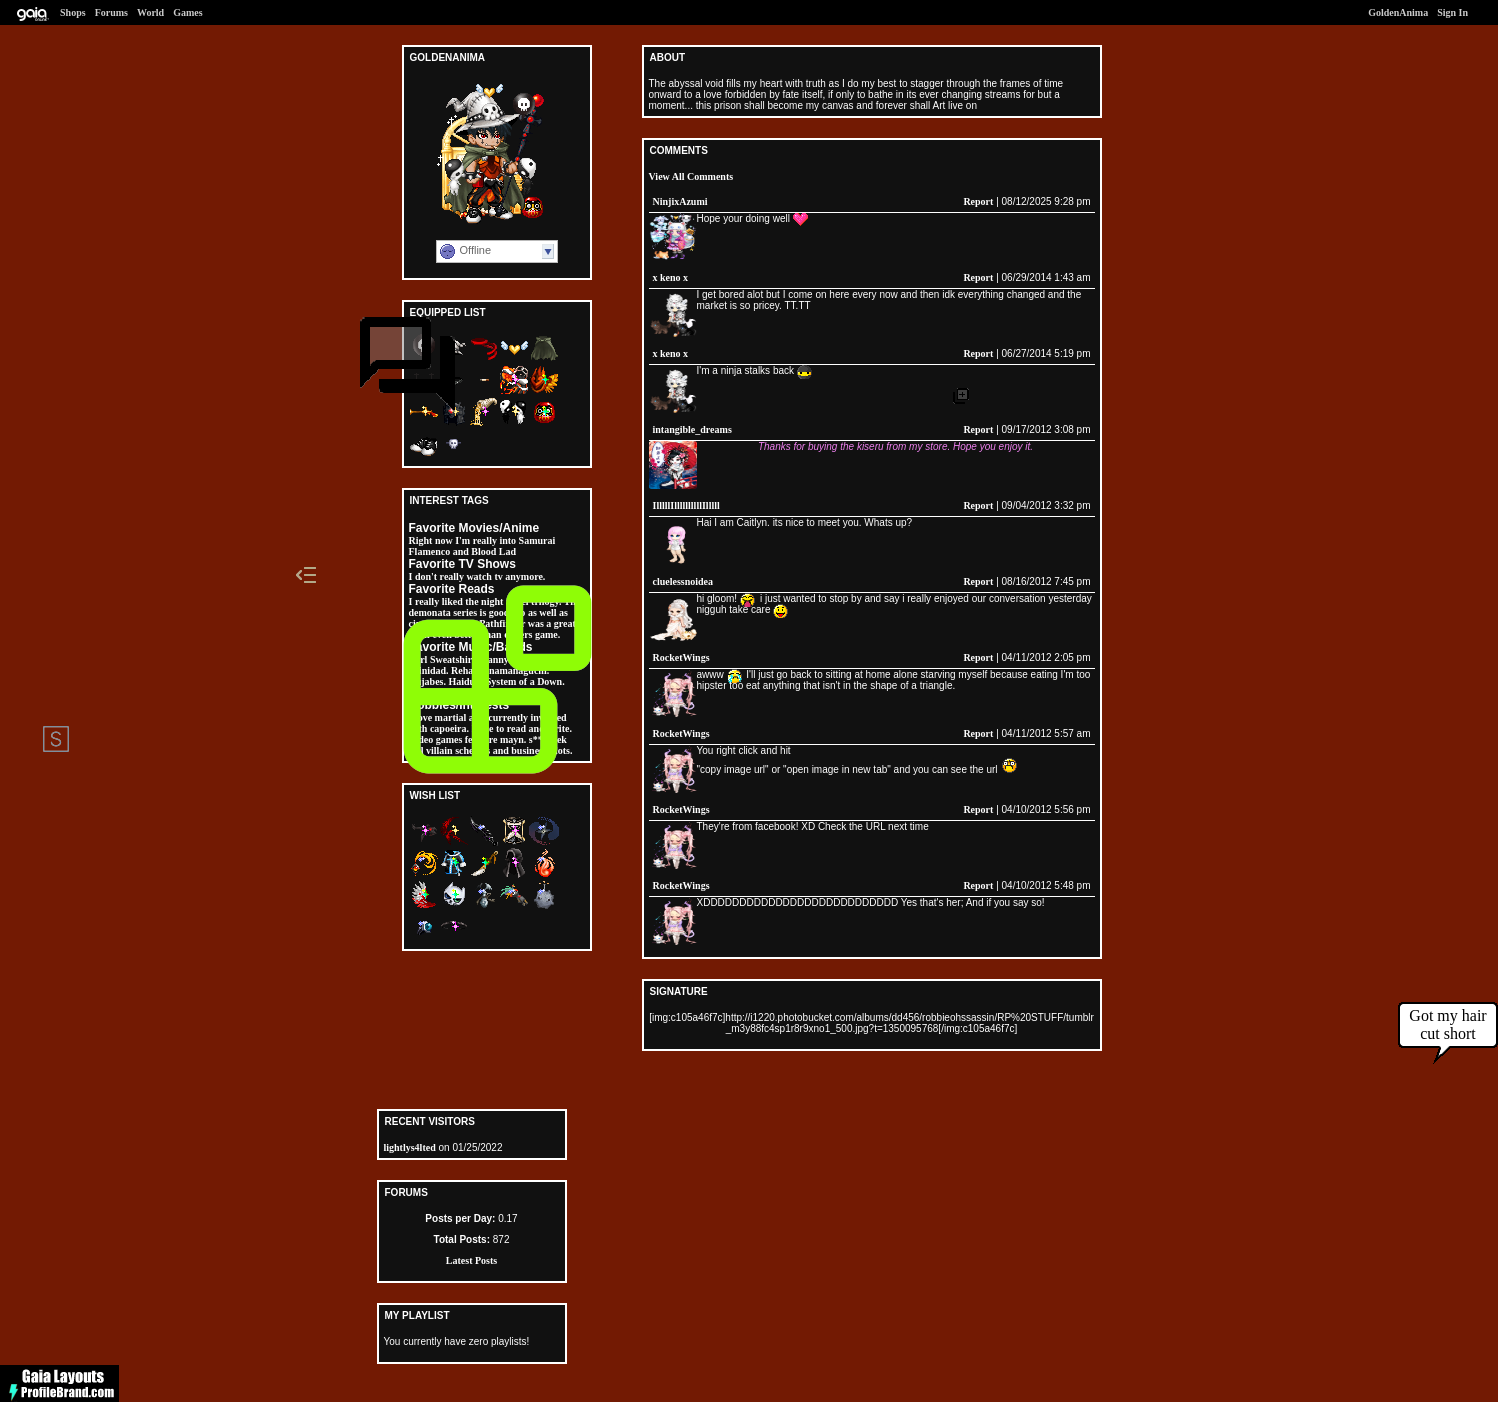  What do you see at coordinates (497, 679) in the screenshot?
I see `access modular components or blocks` at bounding box center [497, 679].